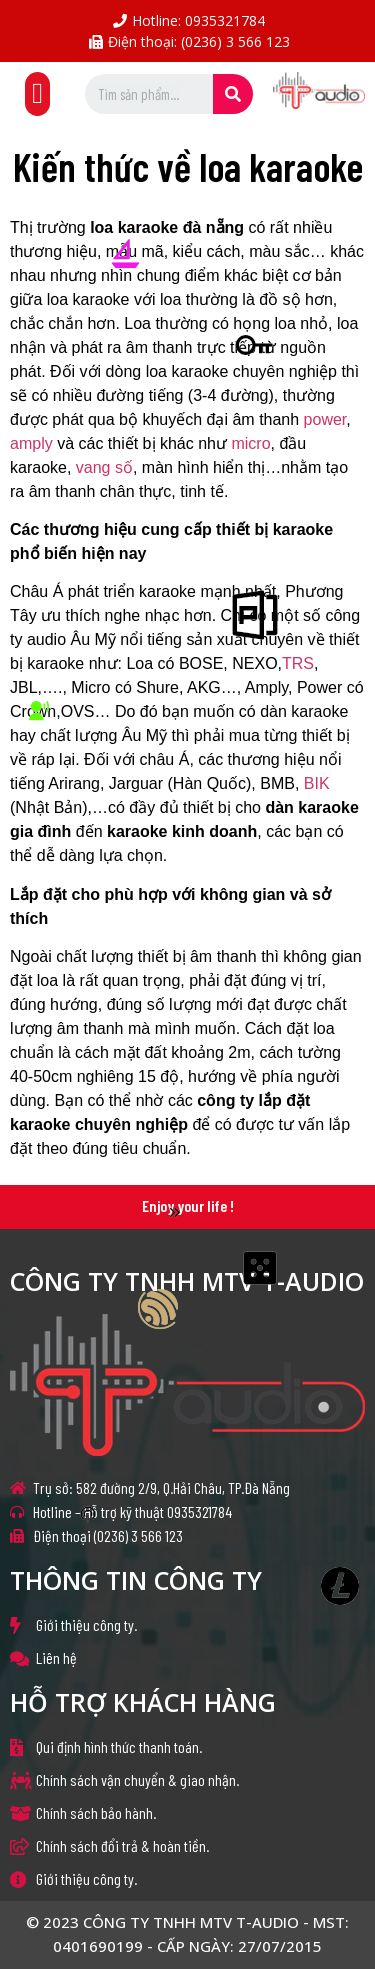 Image resolution: width=375 pixels, height=1969 pixels. I want to click on espressif systems company logo, so click(158, 1309).